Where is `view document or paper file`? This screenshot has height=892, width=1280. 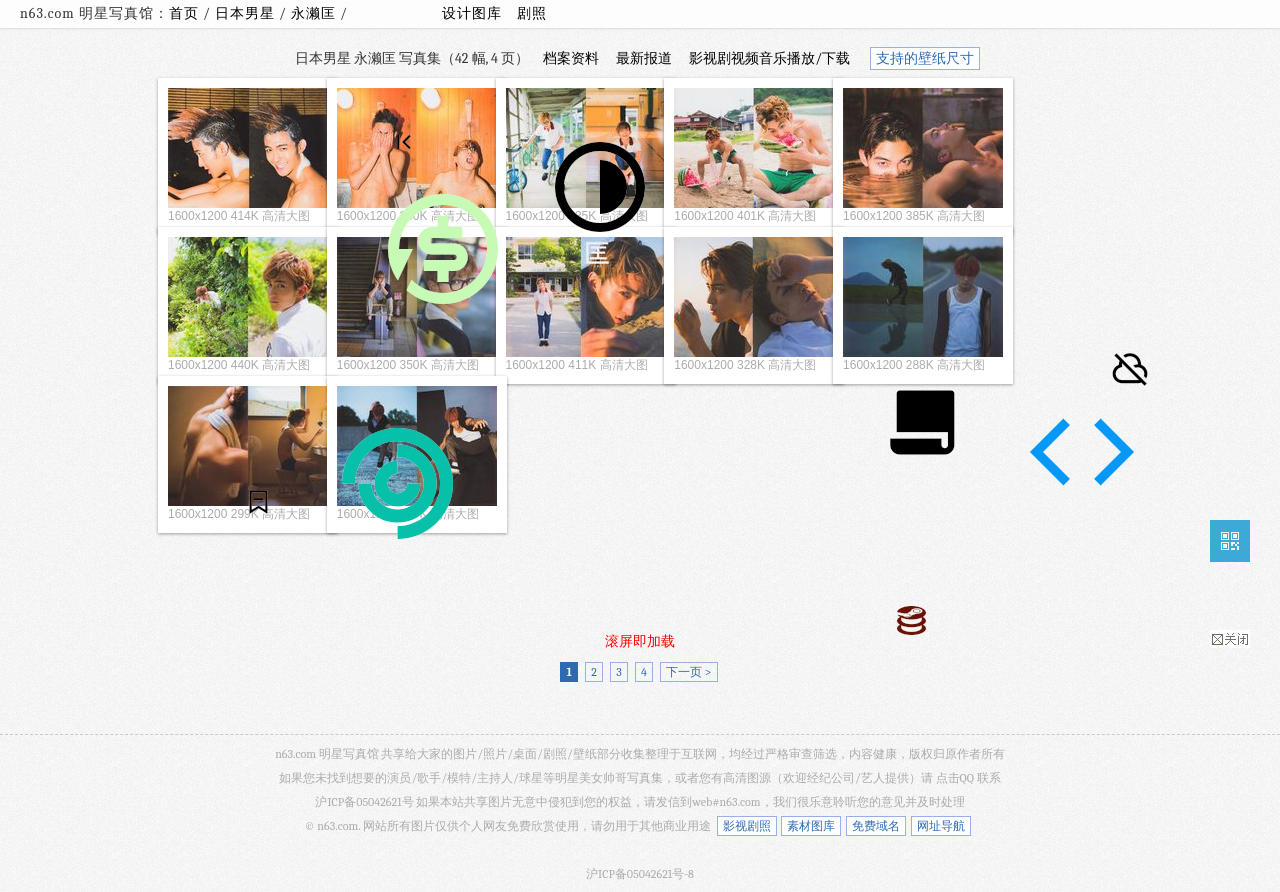
view document or paper file is located at coordinates (925, 422).